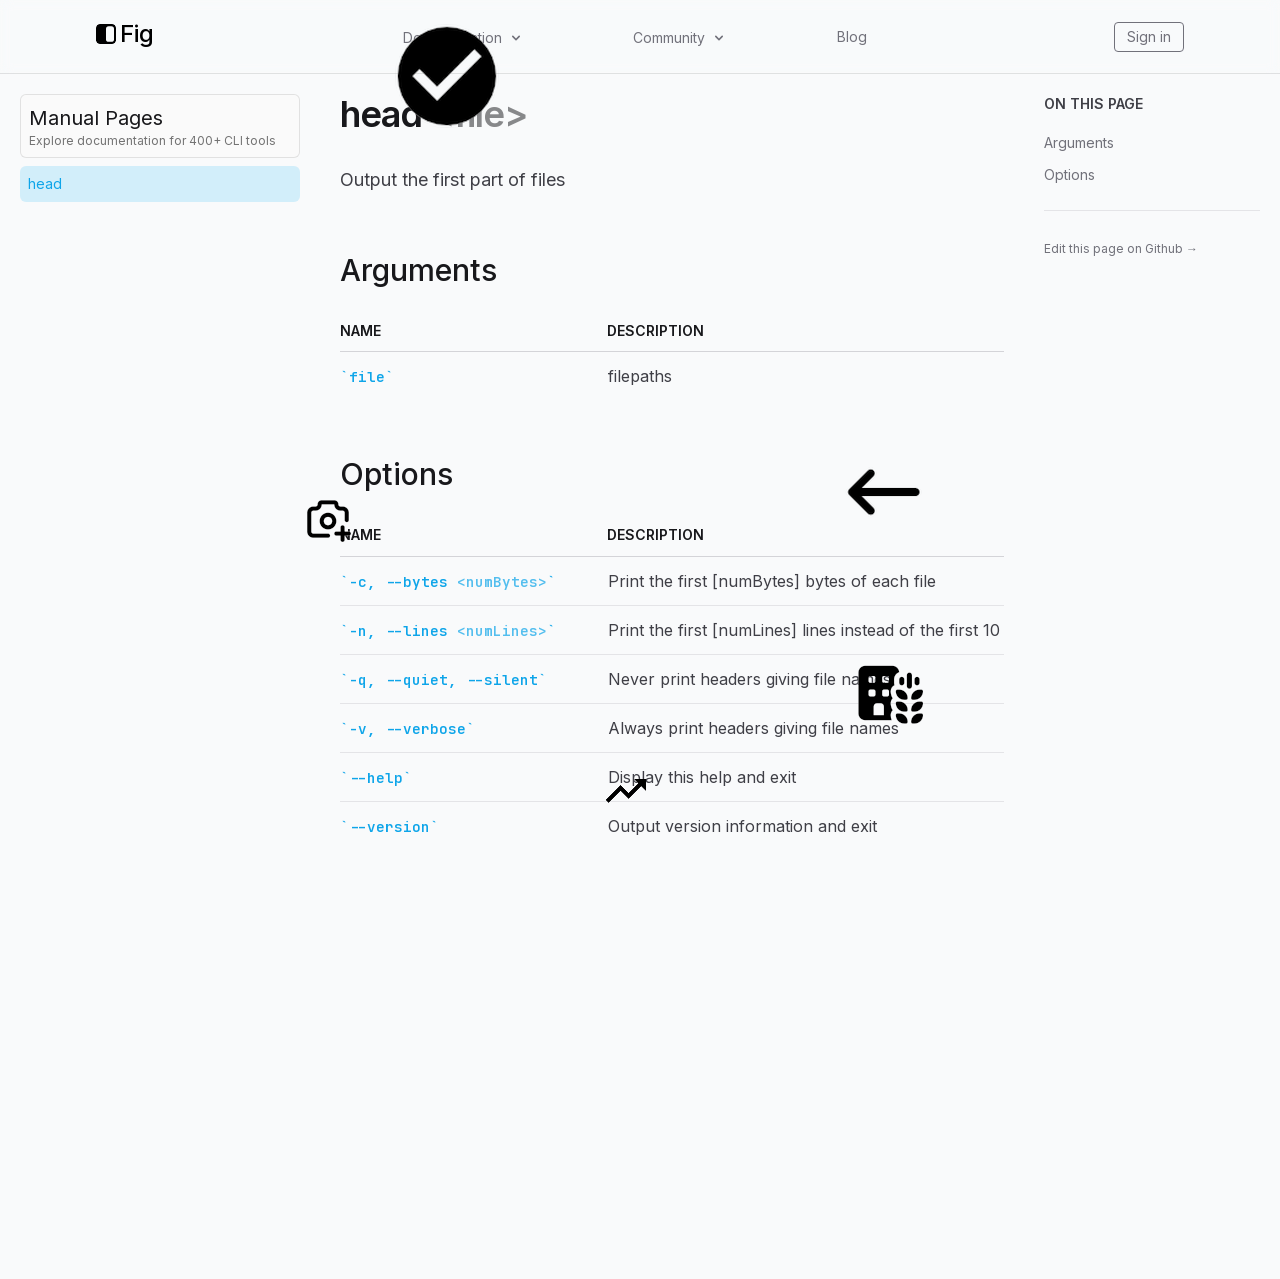 The height and width of the screenshot is (1279, 1280). I want to click on indicates successful completion of an action, so click(447, 76).